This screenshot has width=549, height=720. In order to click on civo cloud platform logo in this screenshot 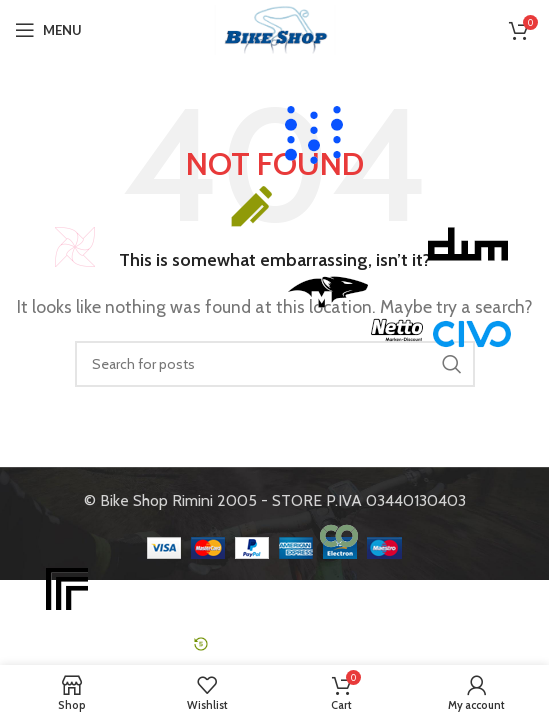, I will do `click(472, 334)`.